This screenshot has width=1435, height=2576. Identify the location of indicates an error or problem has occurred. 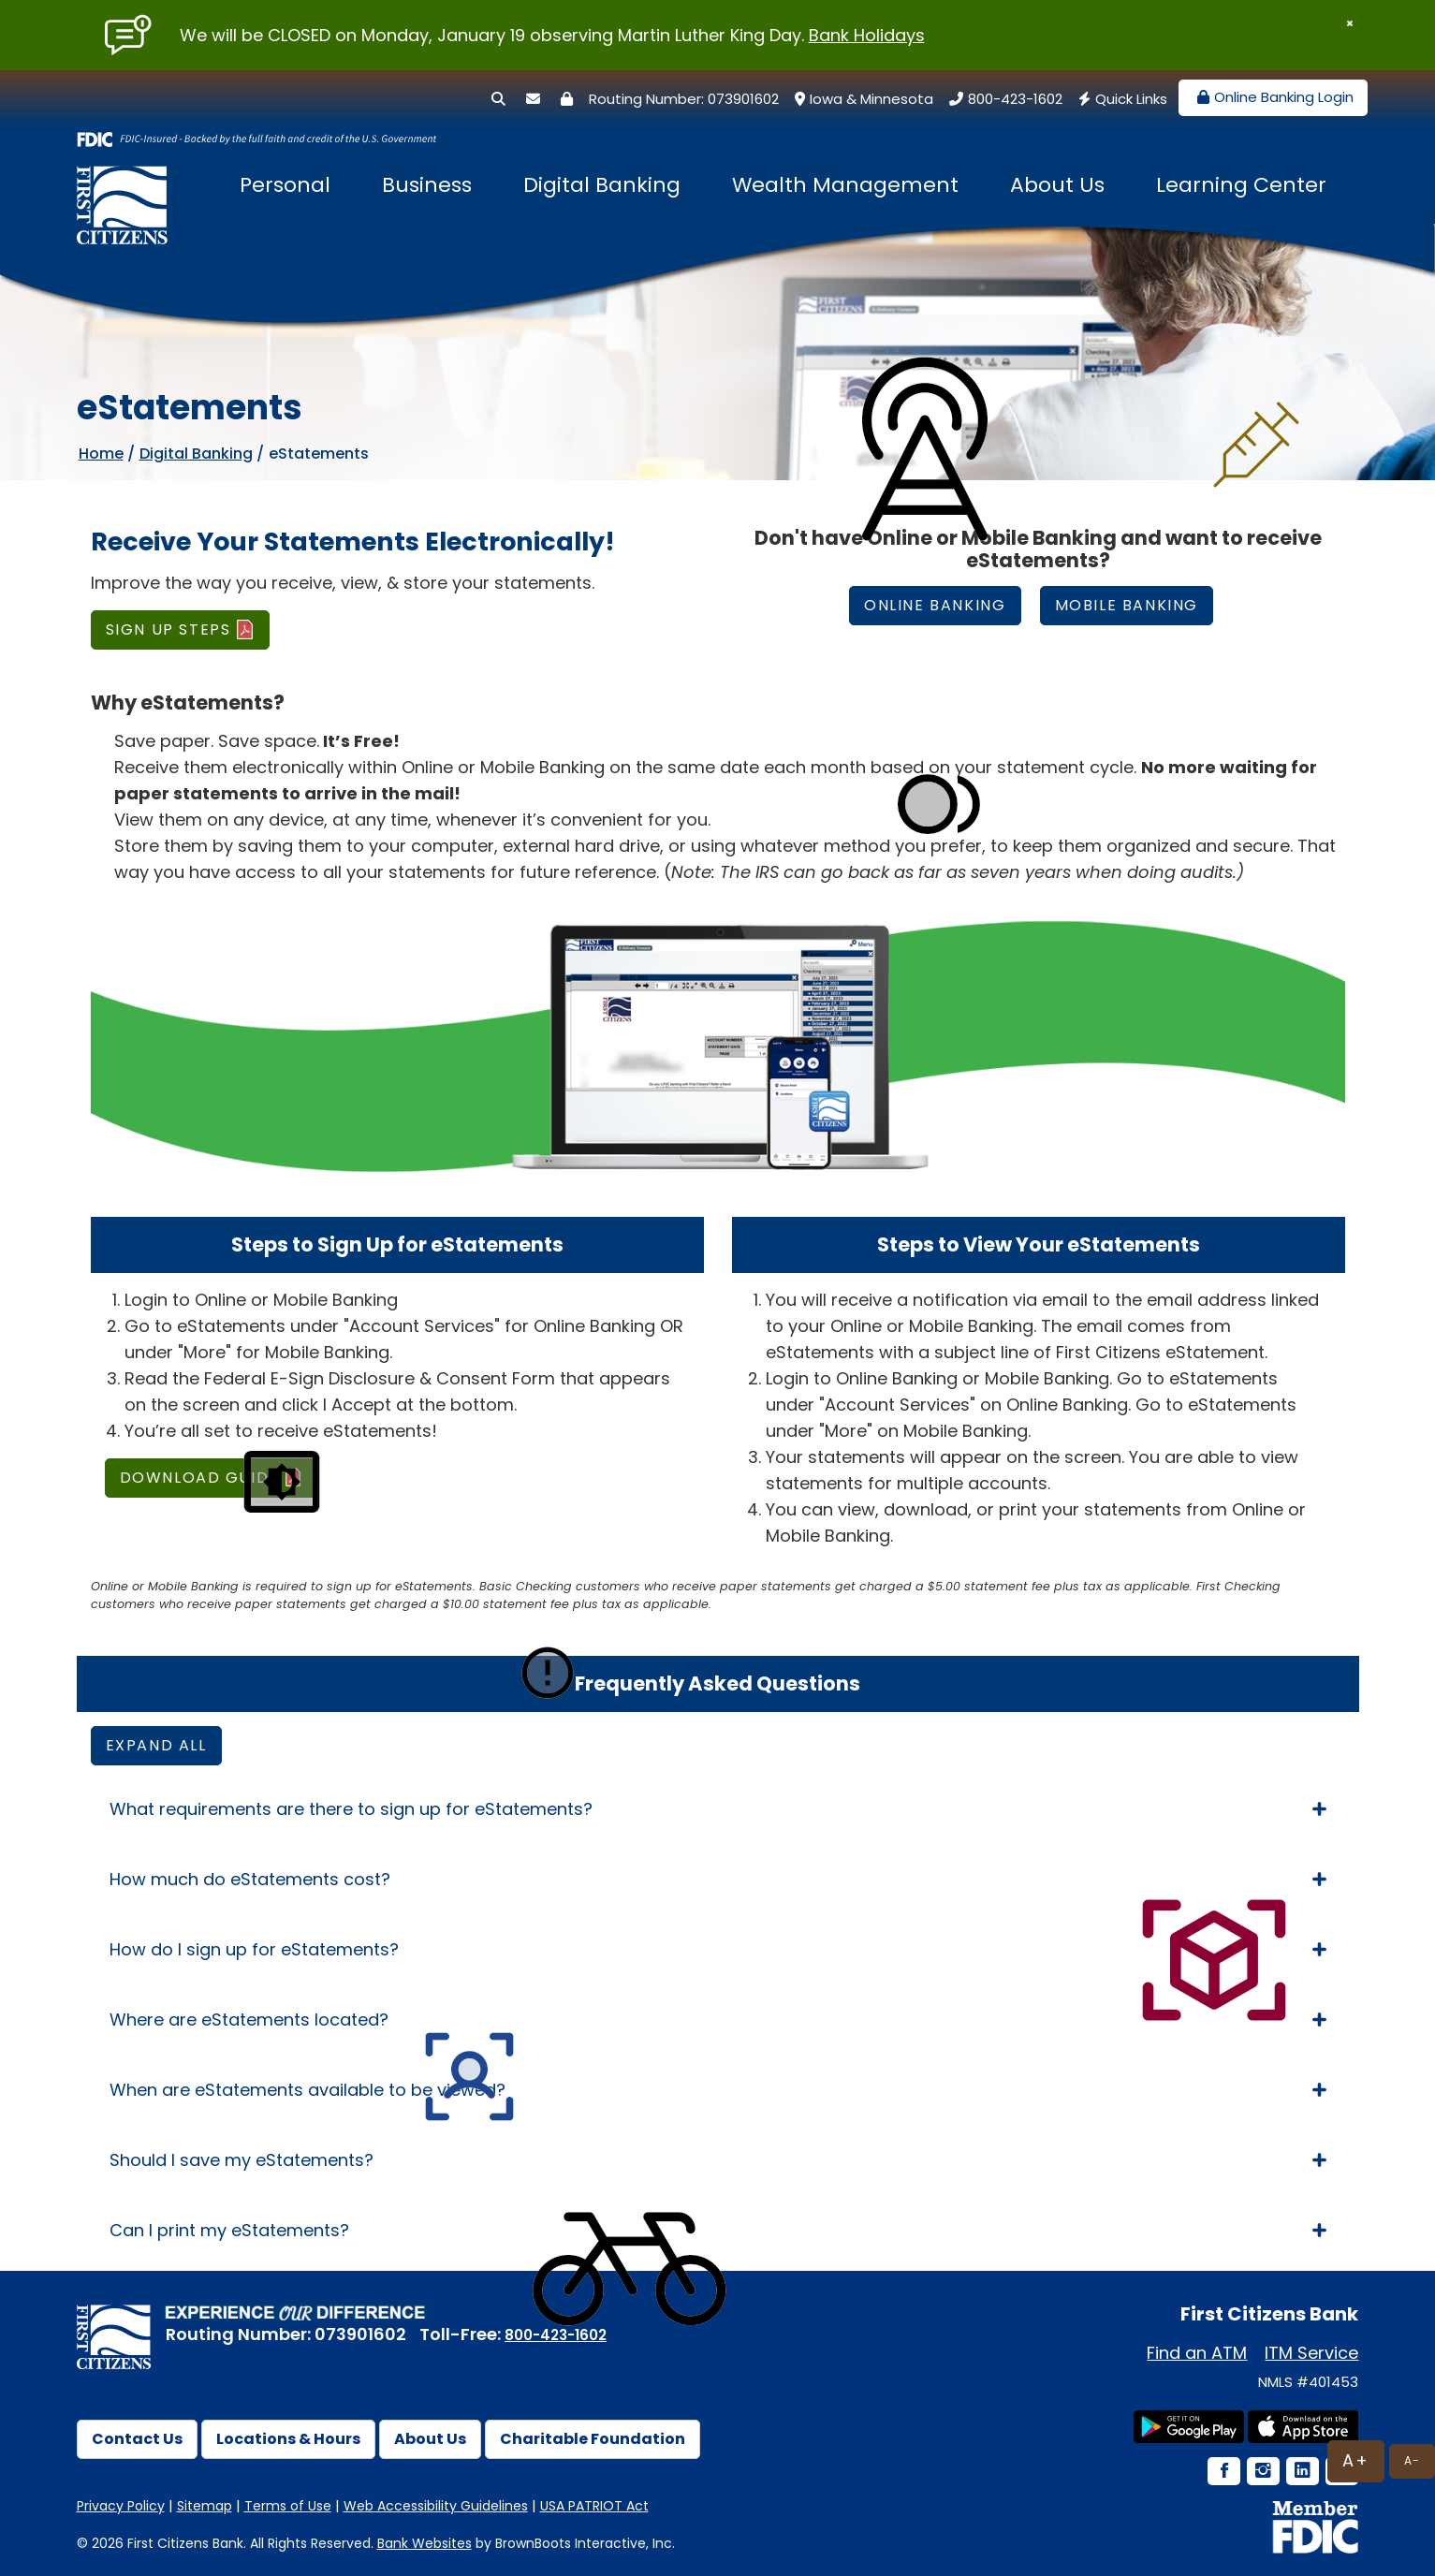
(548, 1673).